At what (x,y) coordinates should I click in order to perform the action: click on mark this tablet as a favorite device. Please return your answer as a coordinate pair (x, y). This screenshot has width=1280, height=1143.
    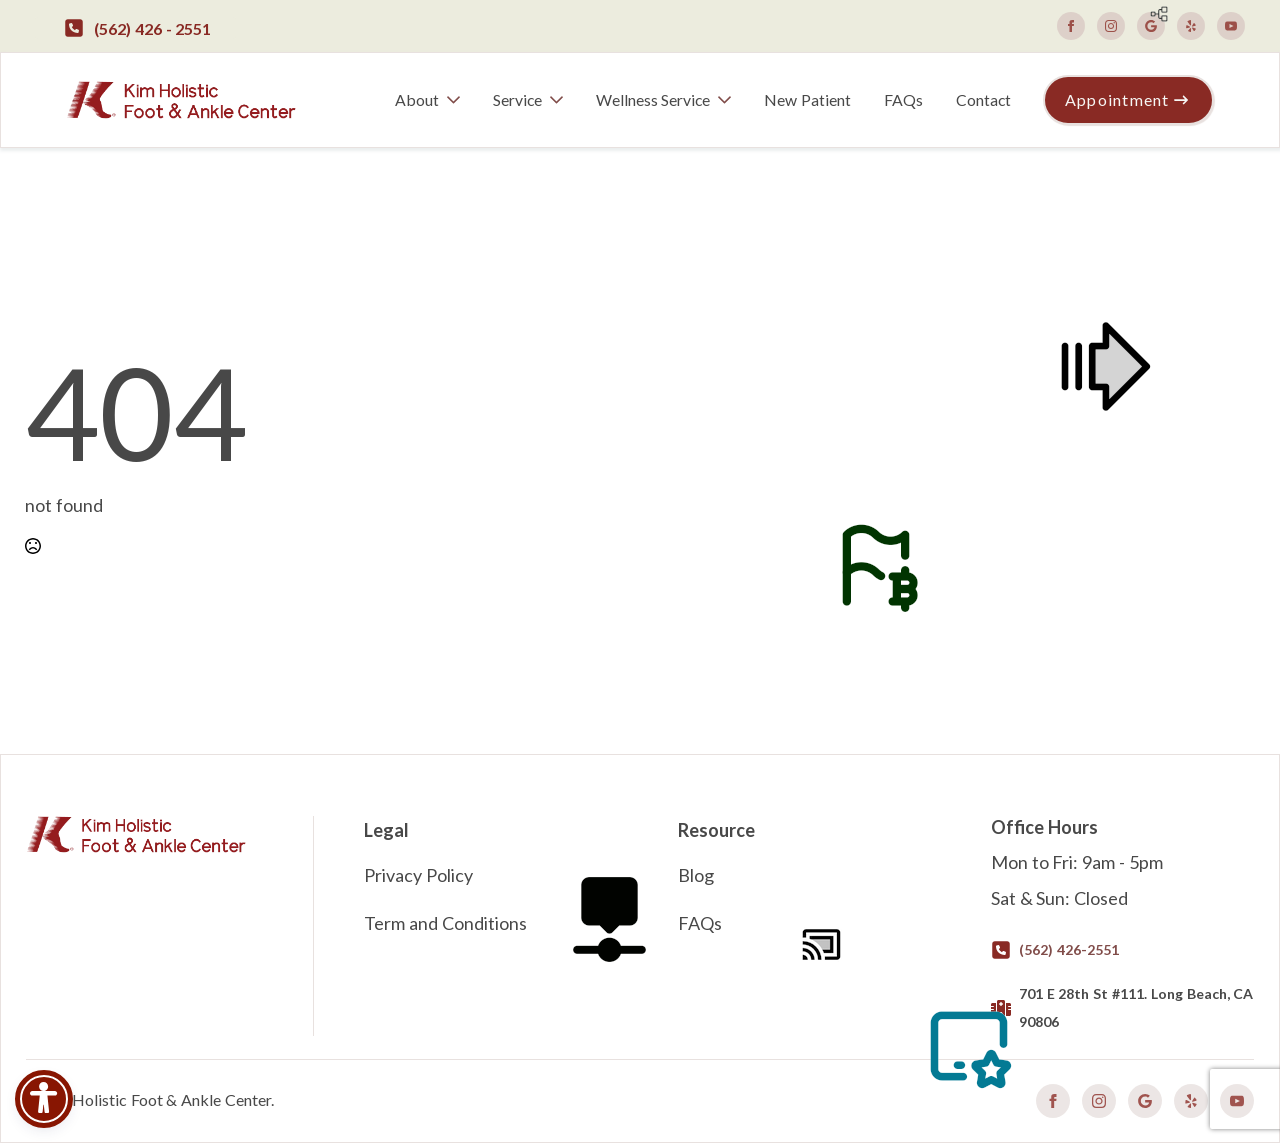
    Looking at the image, I should click on (969, 1046).